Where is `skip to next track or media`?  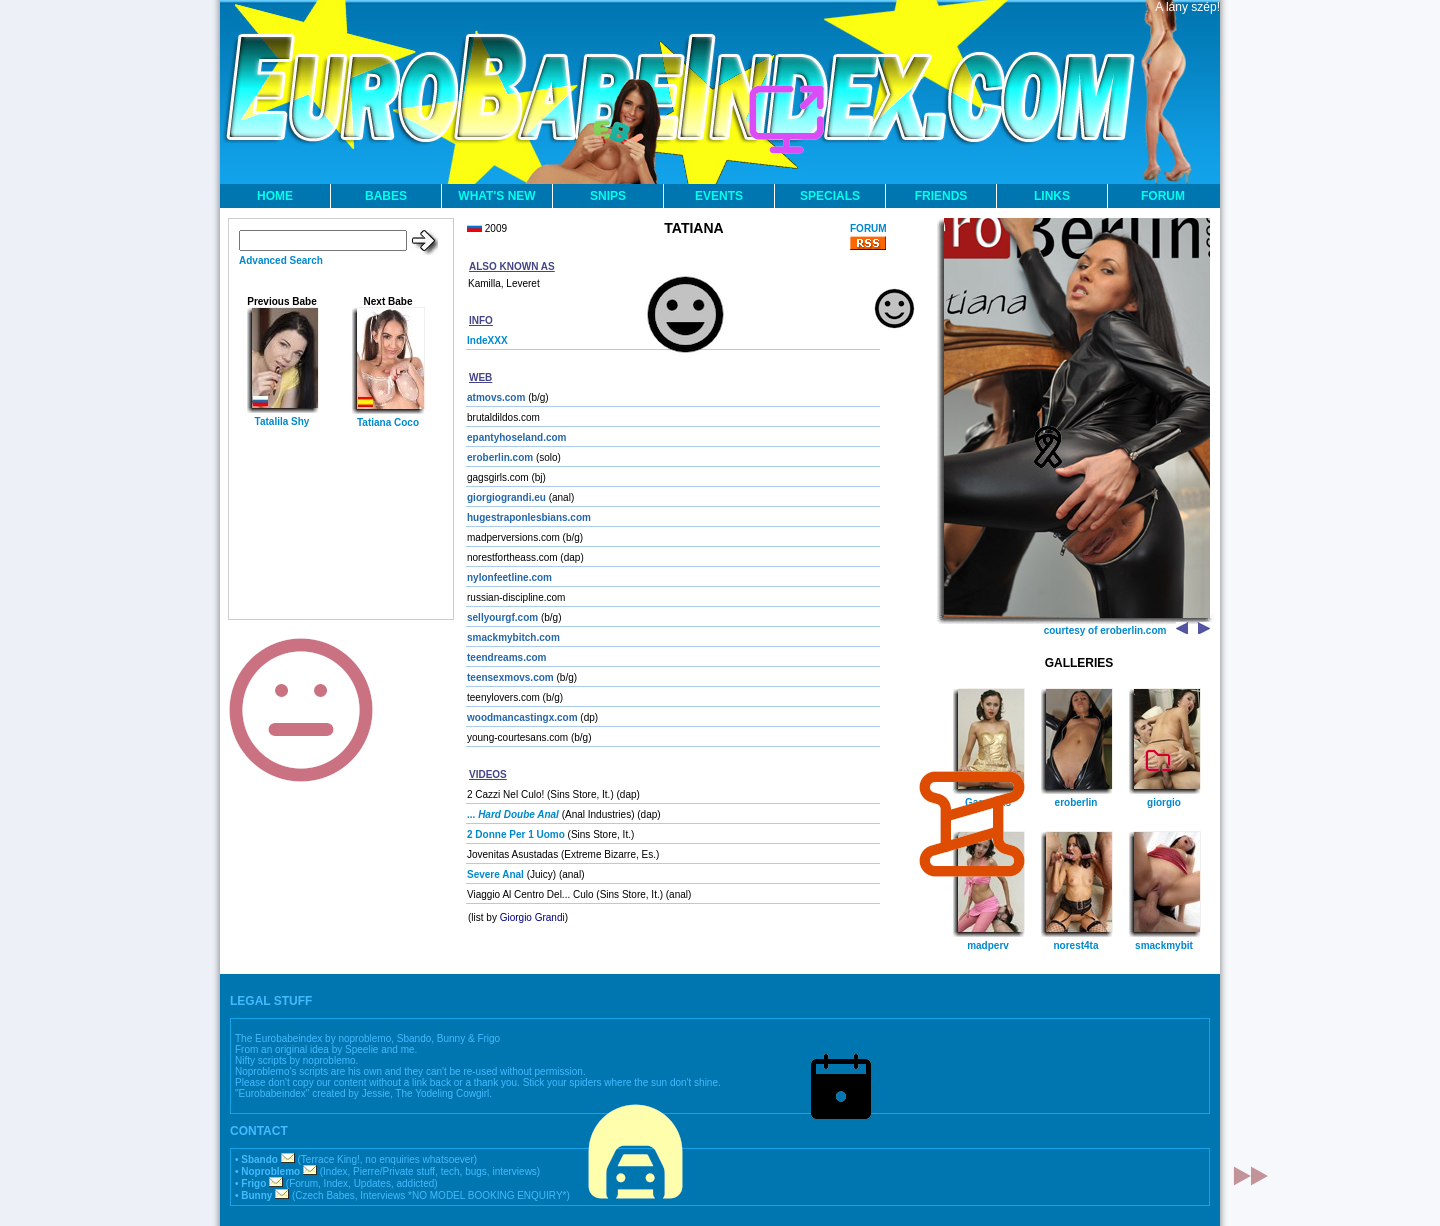 skip to next track or media is located at coordinates (1251, 1176).